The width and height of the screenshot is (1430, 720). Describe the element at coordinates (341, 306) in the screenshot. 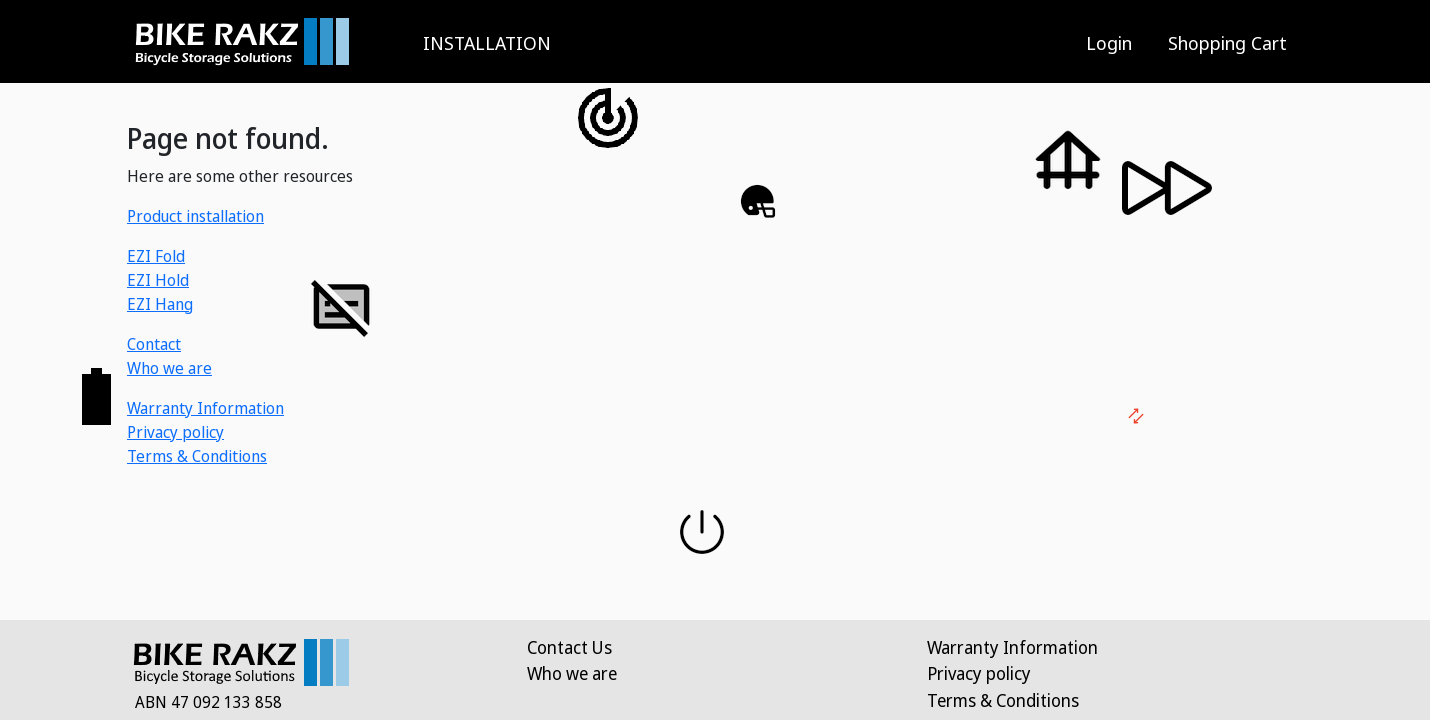

I see `turn off subtitles or closed captions` at that location.